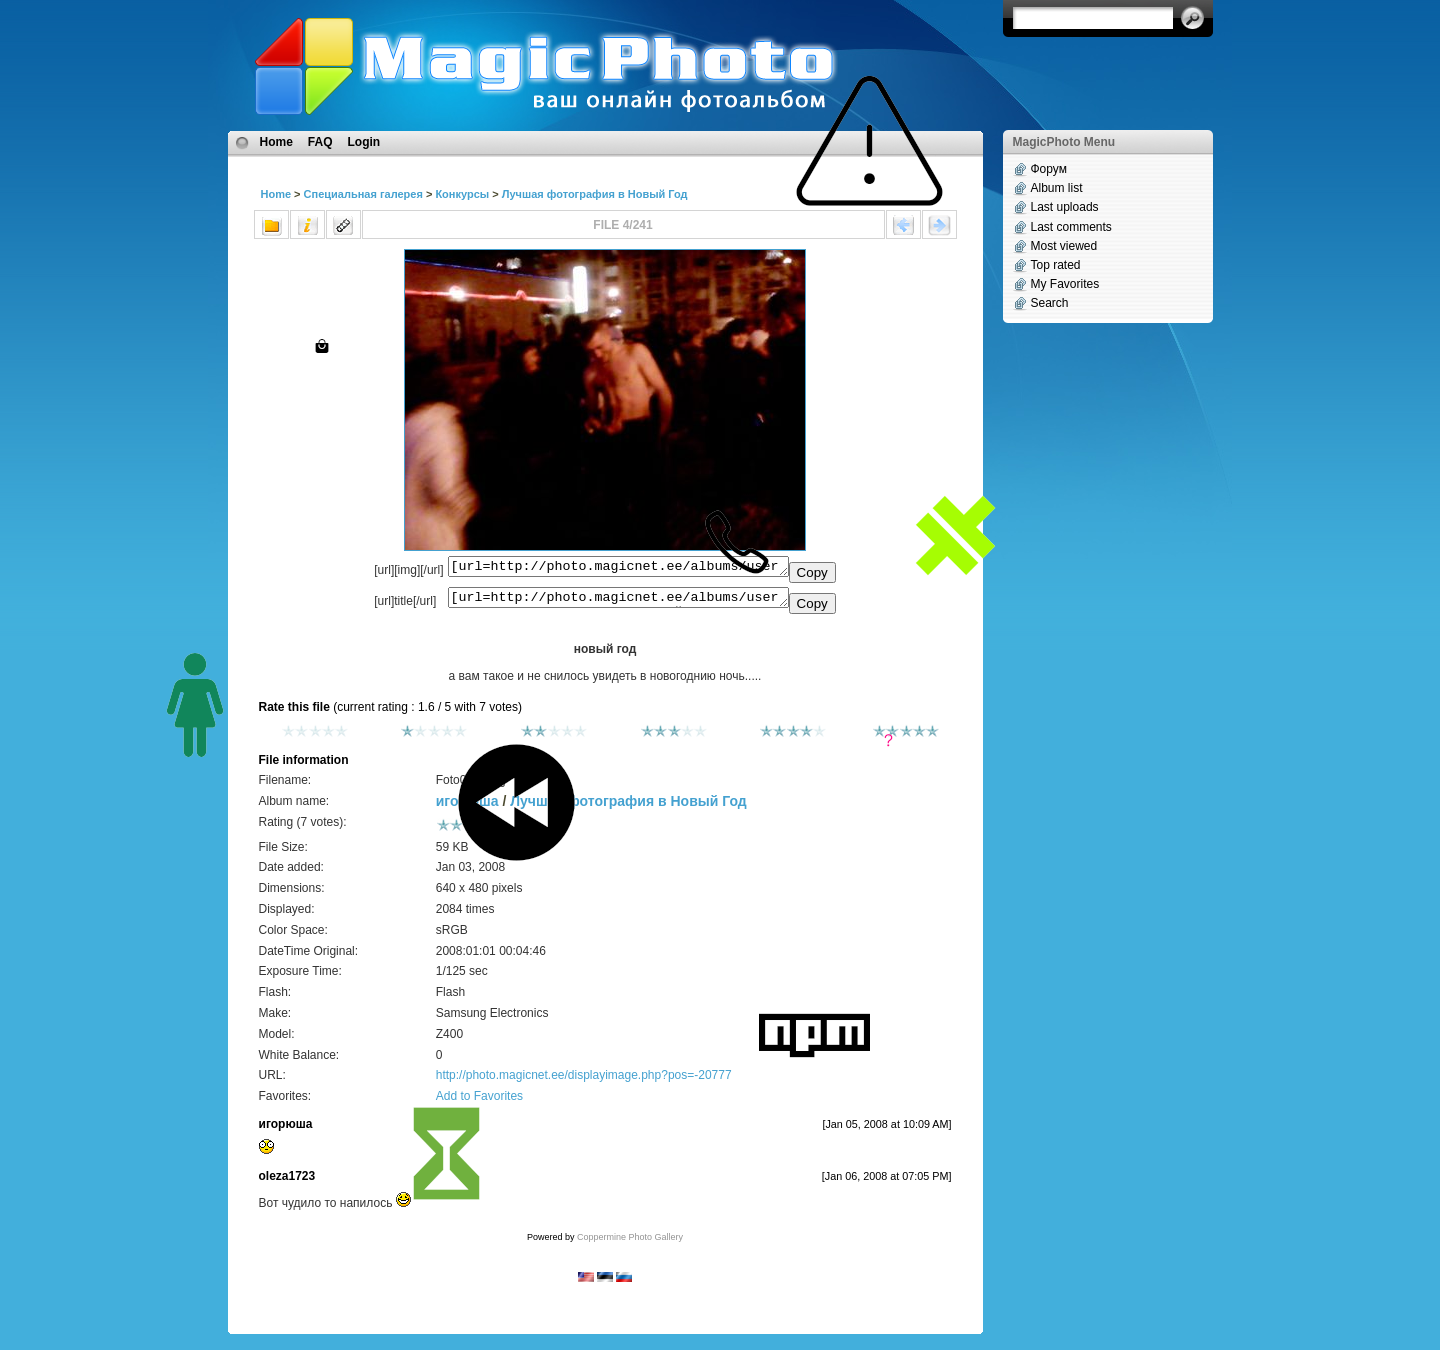  I want to click on npm package manager logo, so click(814, 1035).